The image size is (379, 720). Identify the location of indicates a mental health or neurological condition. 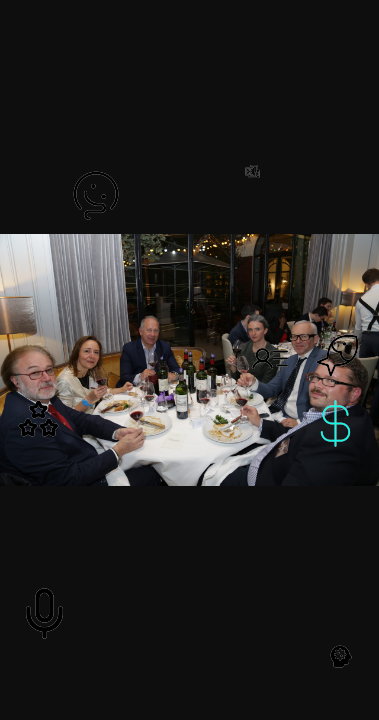
(341, 656).